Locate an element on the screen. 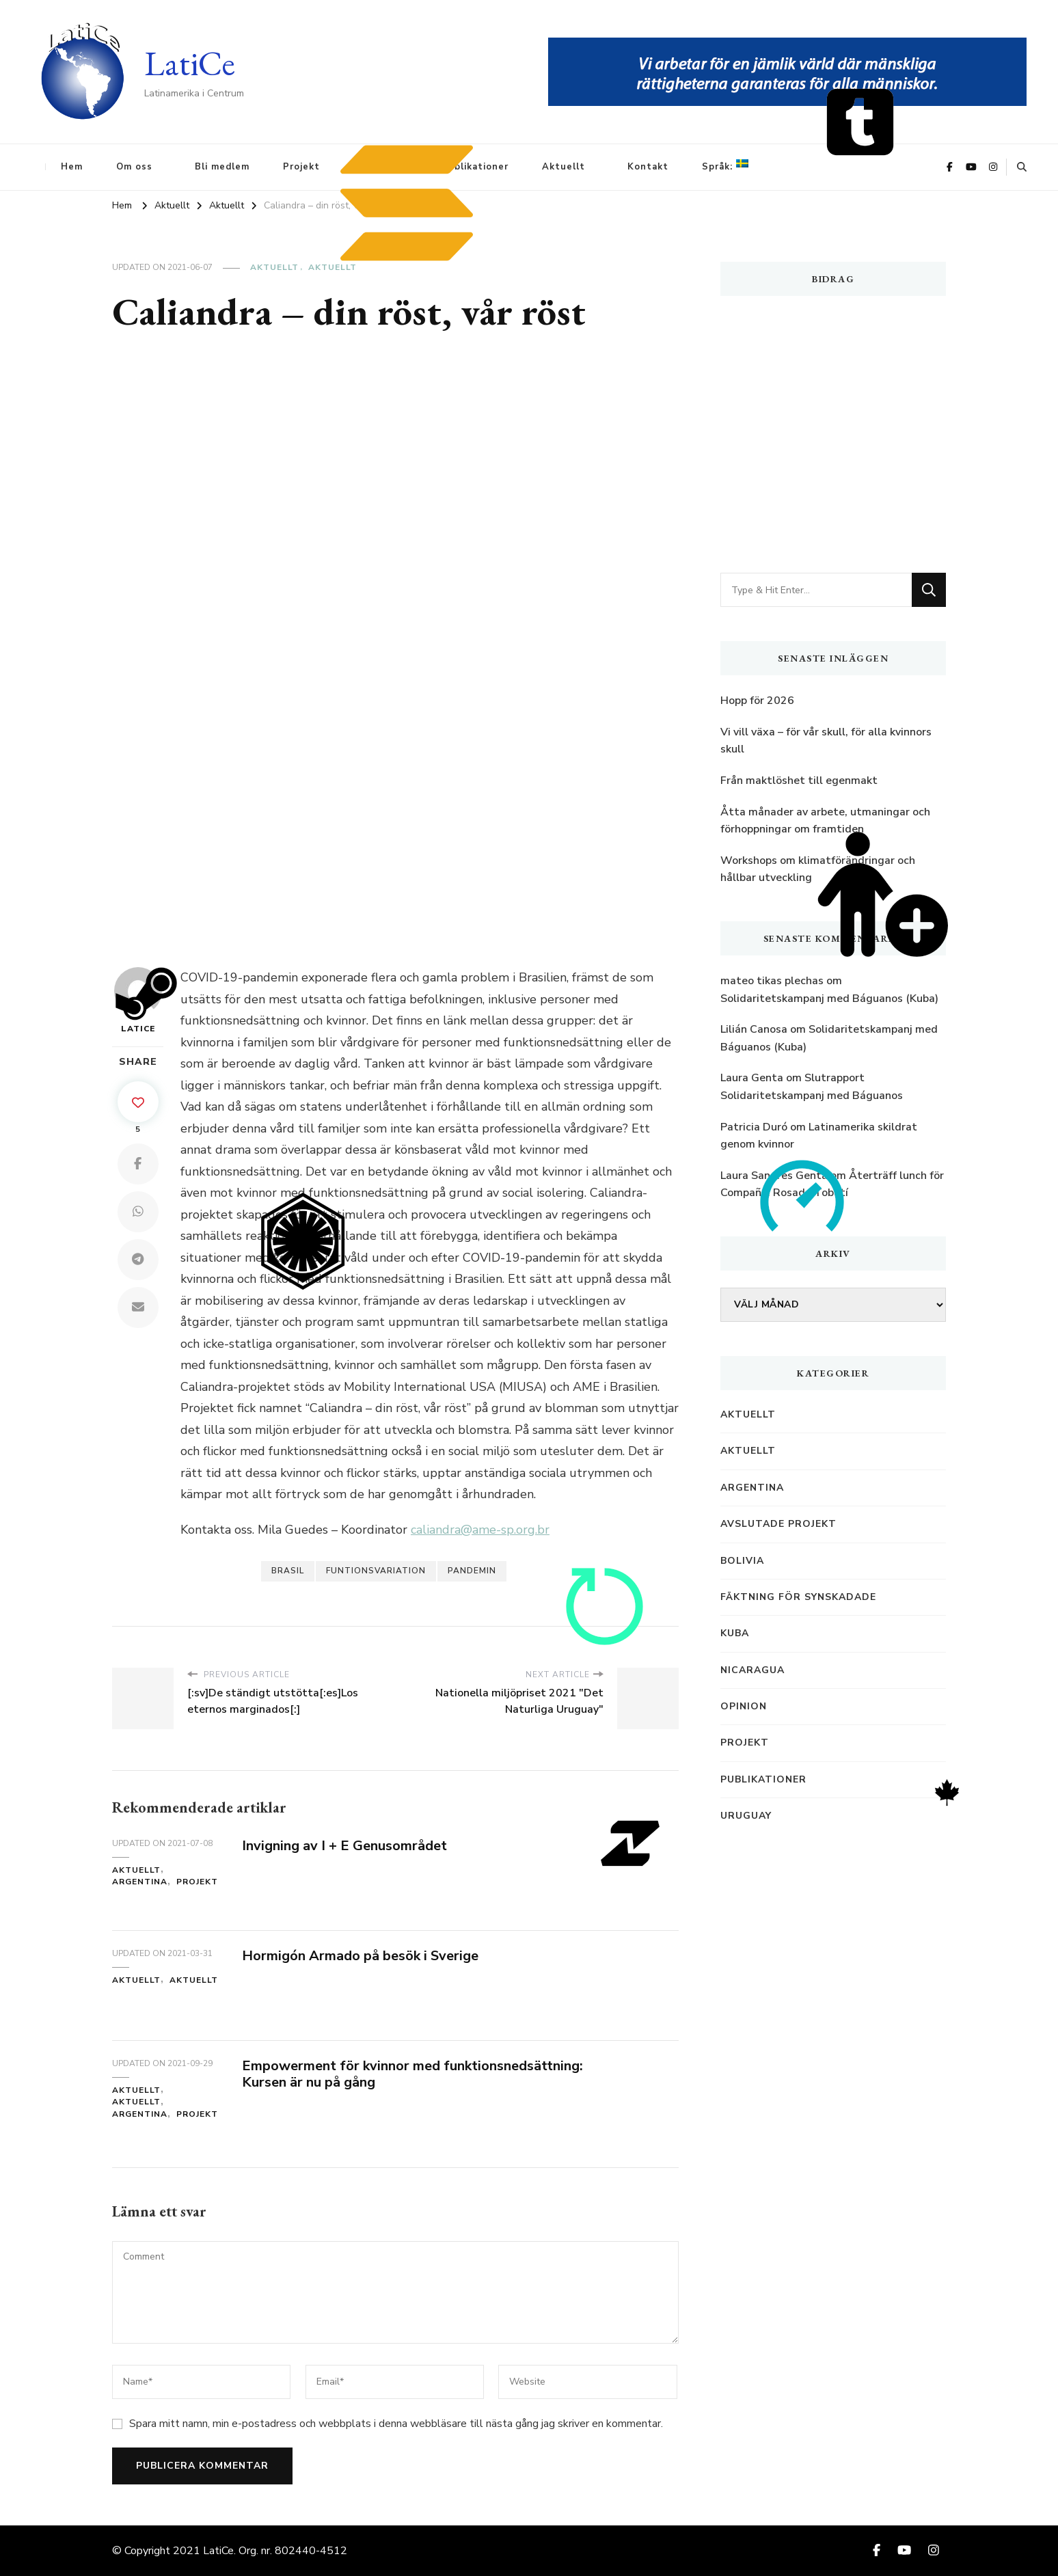 This screenshot has width=1058, height=2576. First Order logo from Star Wars franchise is located at coordinates (303, 1241).